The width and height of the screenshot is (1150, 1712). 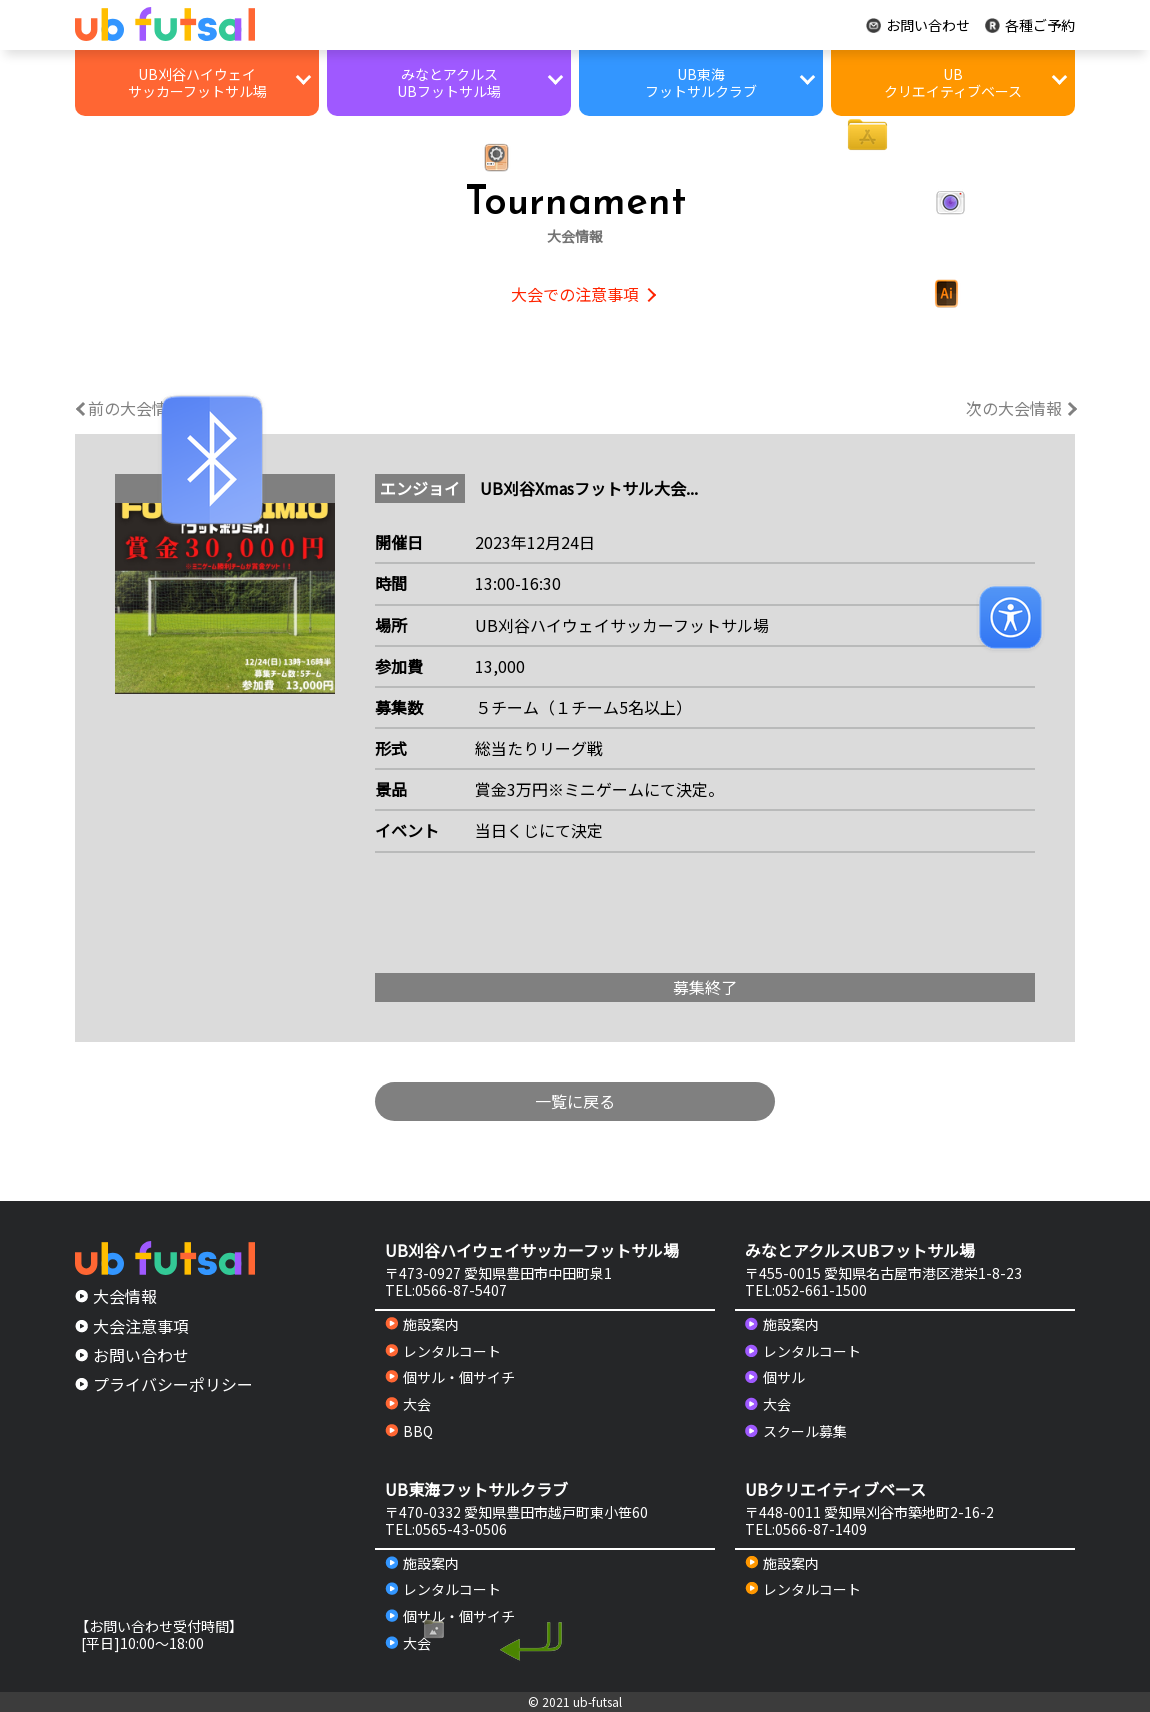 I want to click on indicates package manager is processing updates, so click(x=496, y=157).